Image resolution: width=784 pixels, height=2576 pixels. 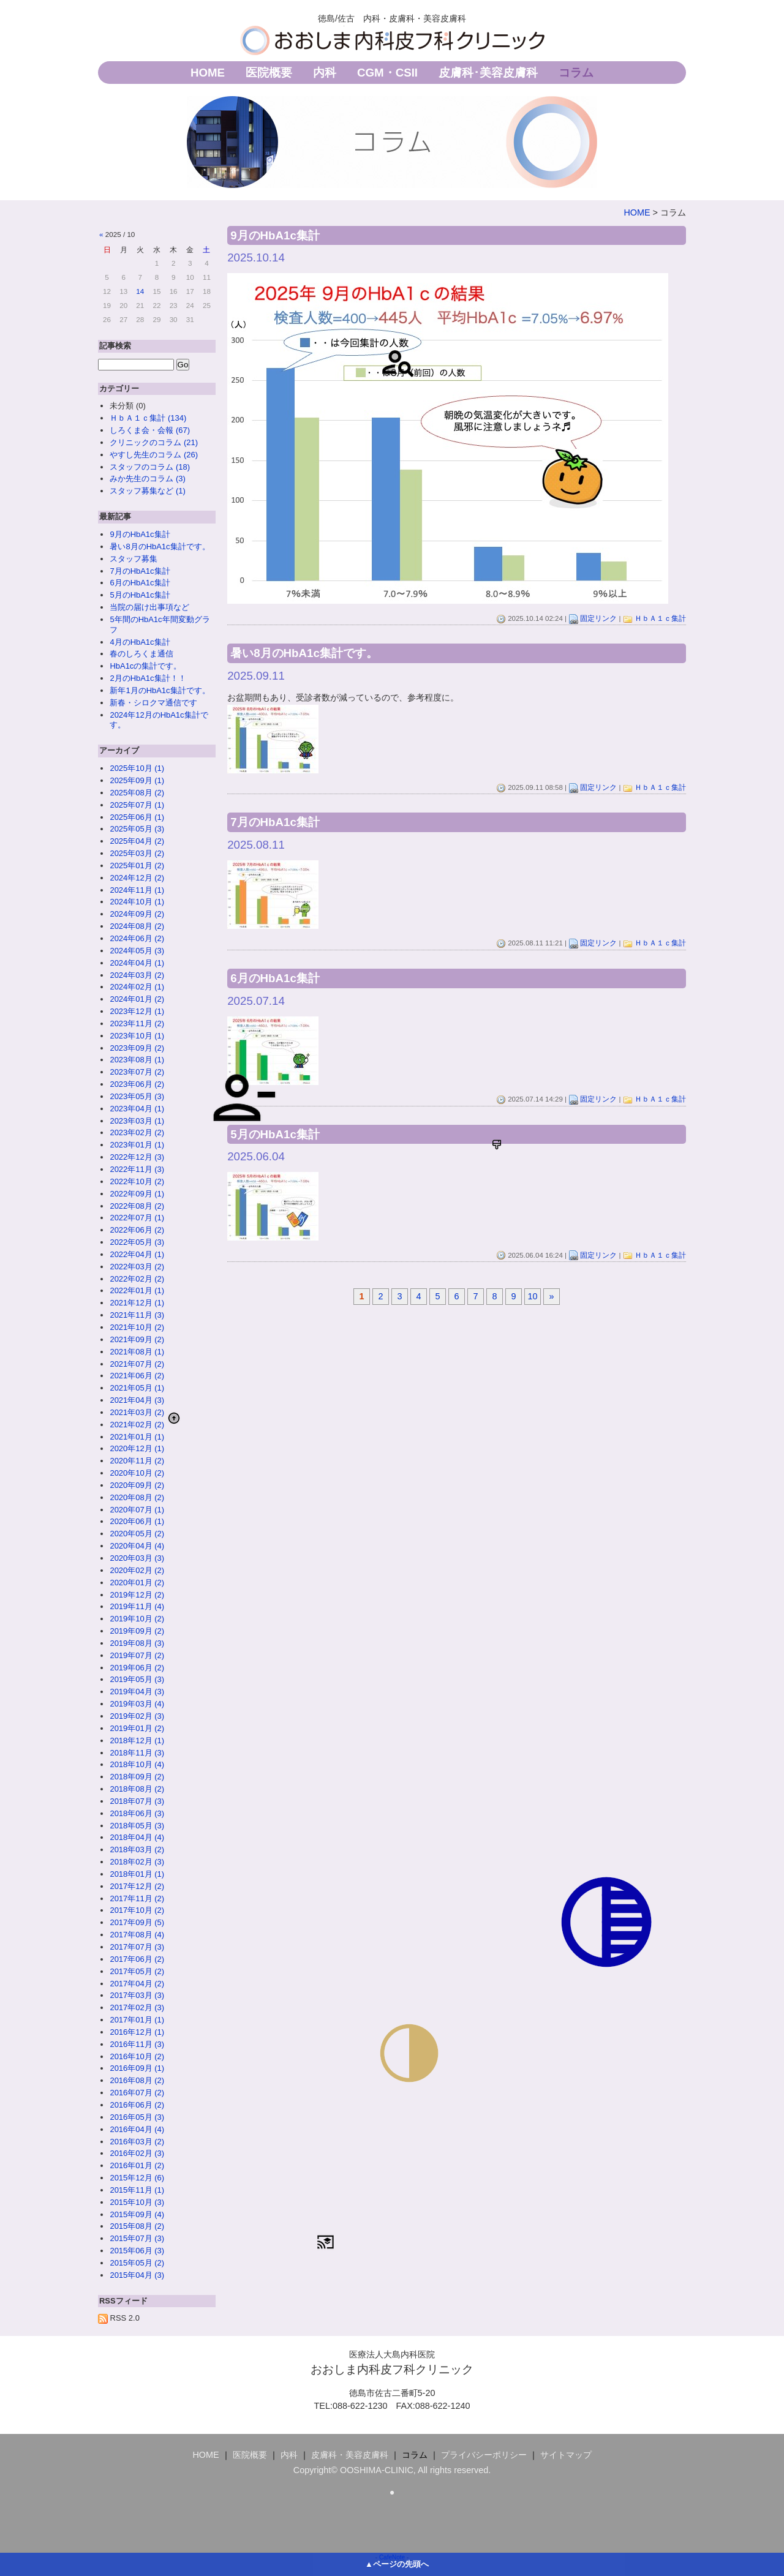 What do you see at coordinates (243, 1097) in the screenshot?
I see `remove a contact or friend` at bounding box center [243, 1097].